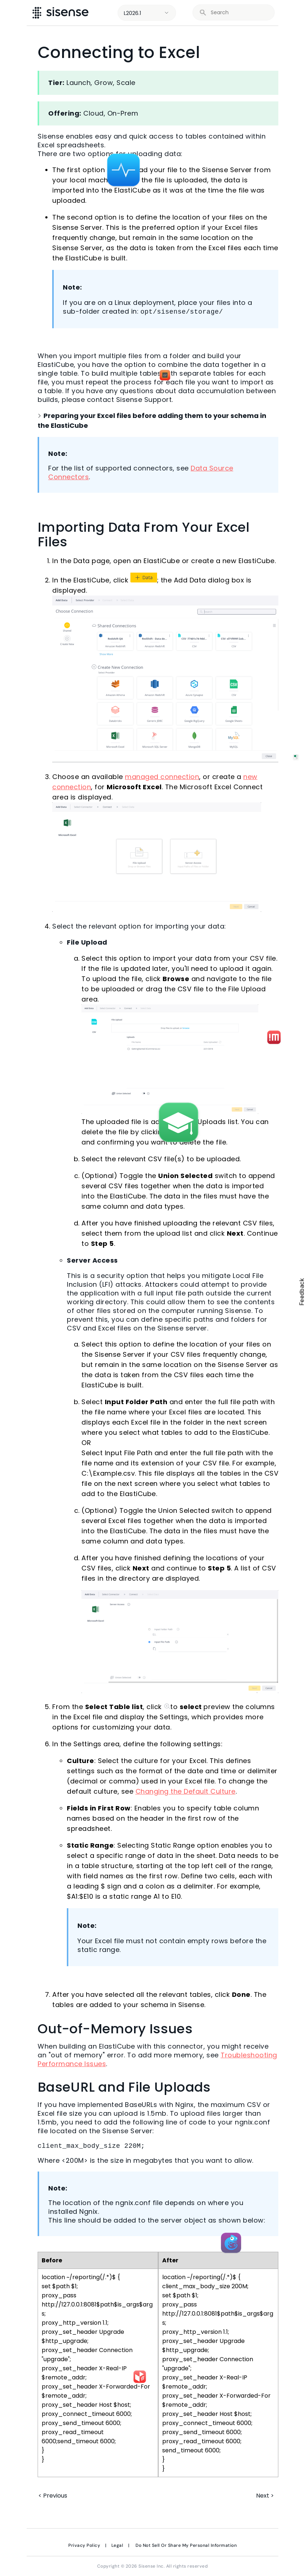 The height and width of the screenshot is (2576, 305). Describe the element at coordinates (165, 375) in the screenshot. I see `launch intel system monitoring or diagnostics app` at that location.